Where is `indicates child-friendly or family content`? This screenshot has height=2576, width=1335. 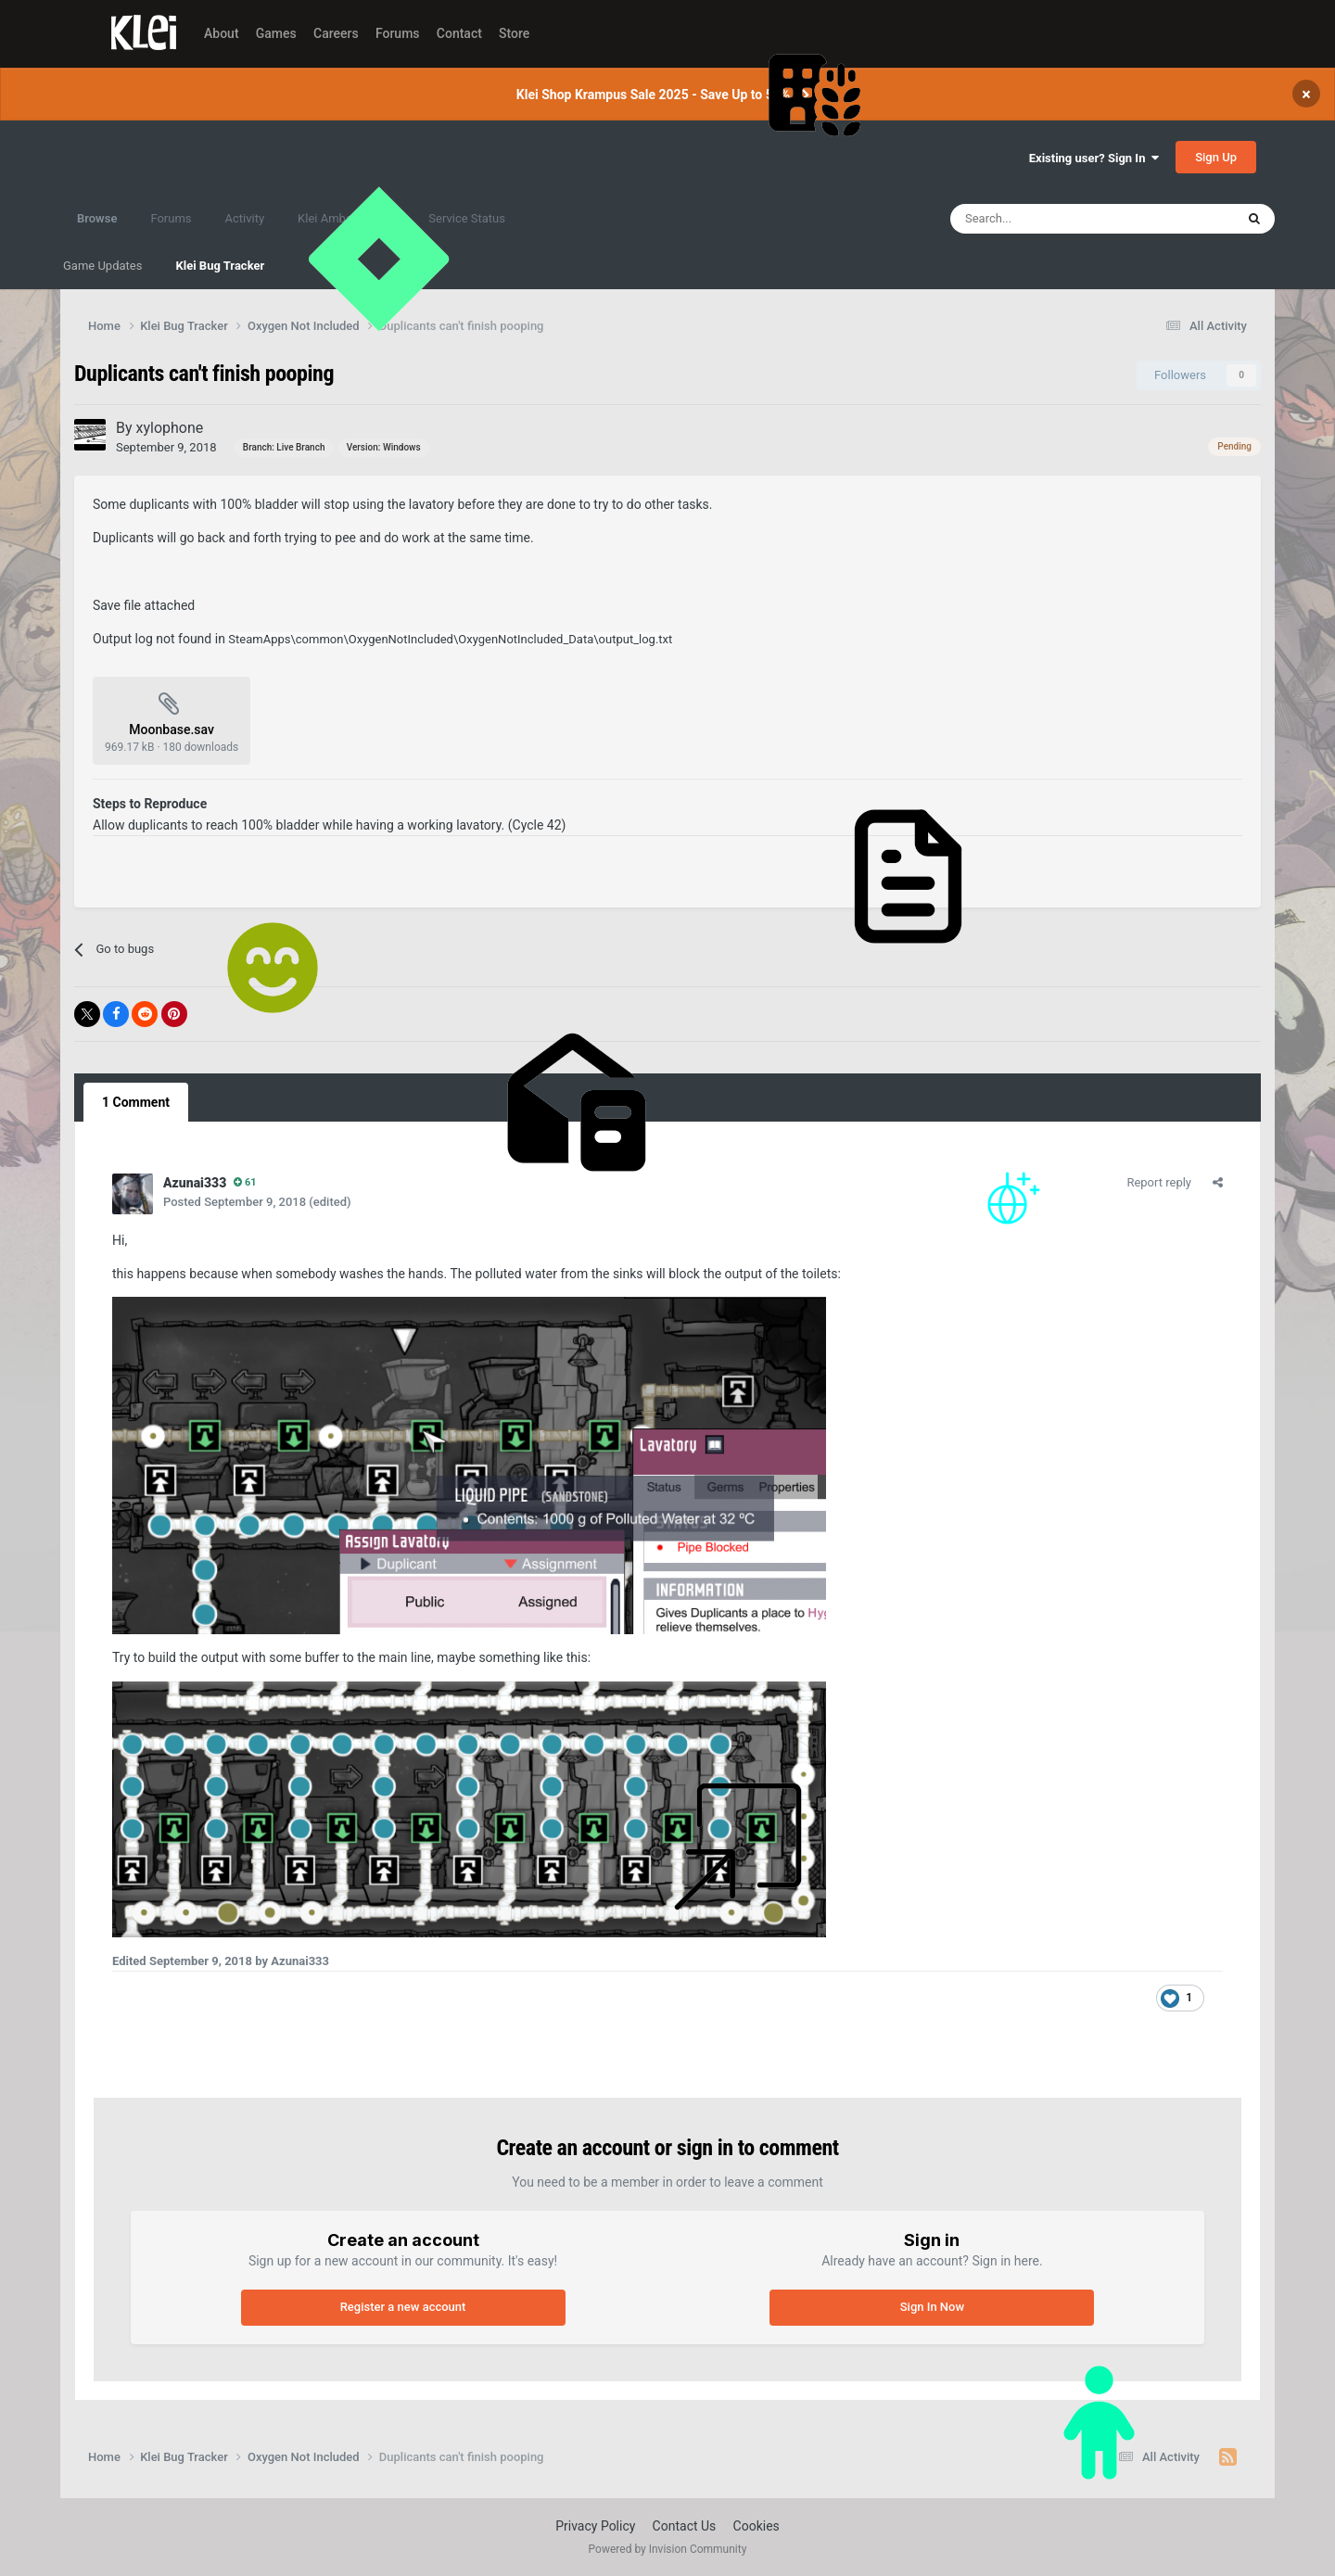 indicates child-friendly or family content is located at coordinates (1099, 2422).